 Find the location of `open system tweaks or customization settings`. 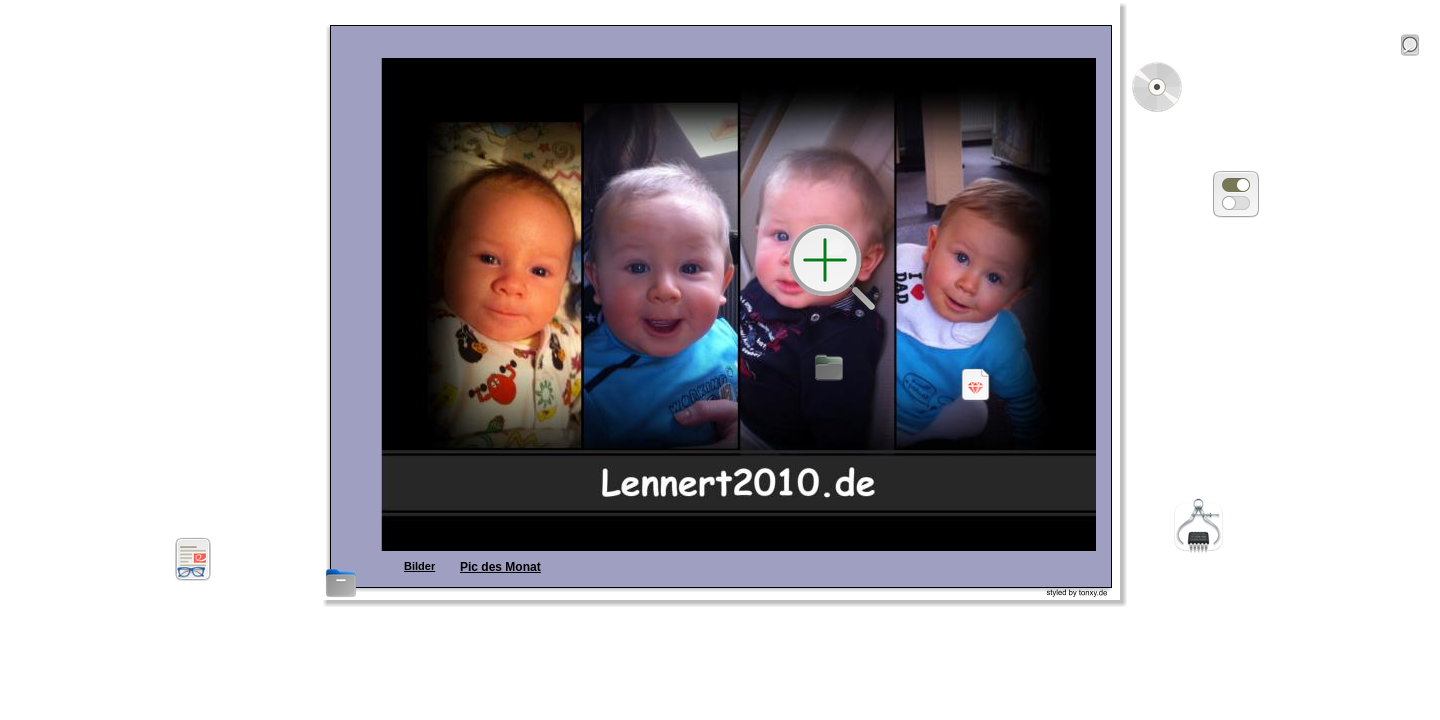

open system tweaks or customization settings is located at coordinates (1236, 194).